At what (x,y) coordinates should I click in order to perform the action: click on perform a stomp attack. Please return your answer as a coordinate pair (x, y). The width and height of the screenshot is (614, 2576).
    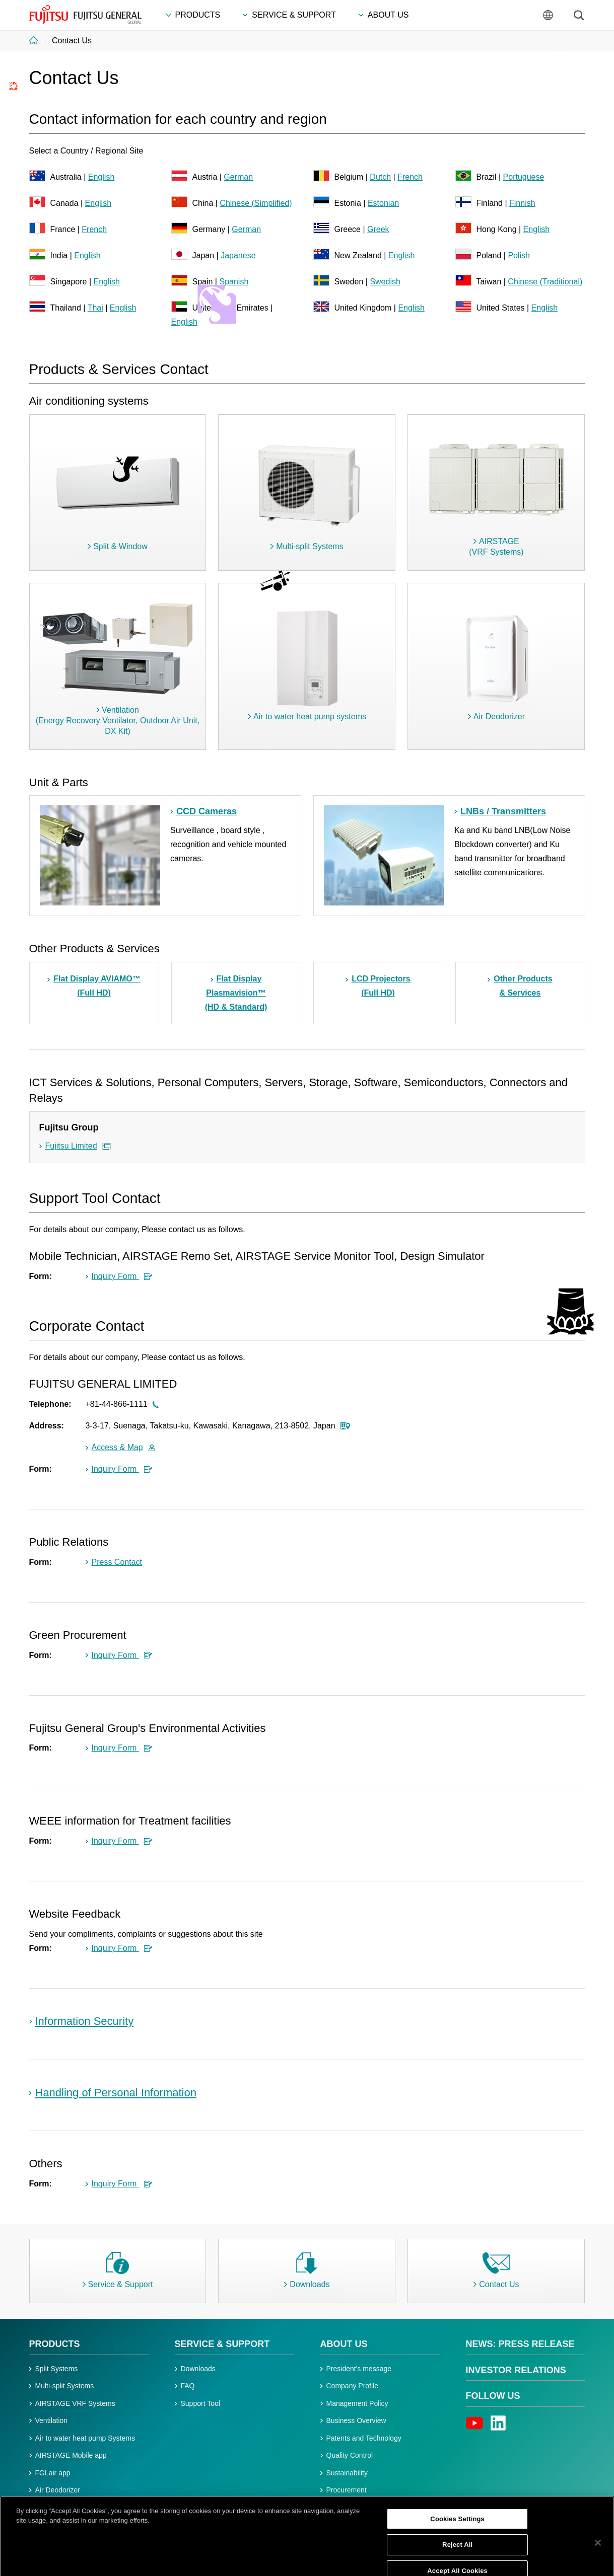
    Looking at the image, I should click on (570, 1311).